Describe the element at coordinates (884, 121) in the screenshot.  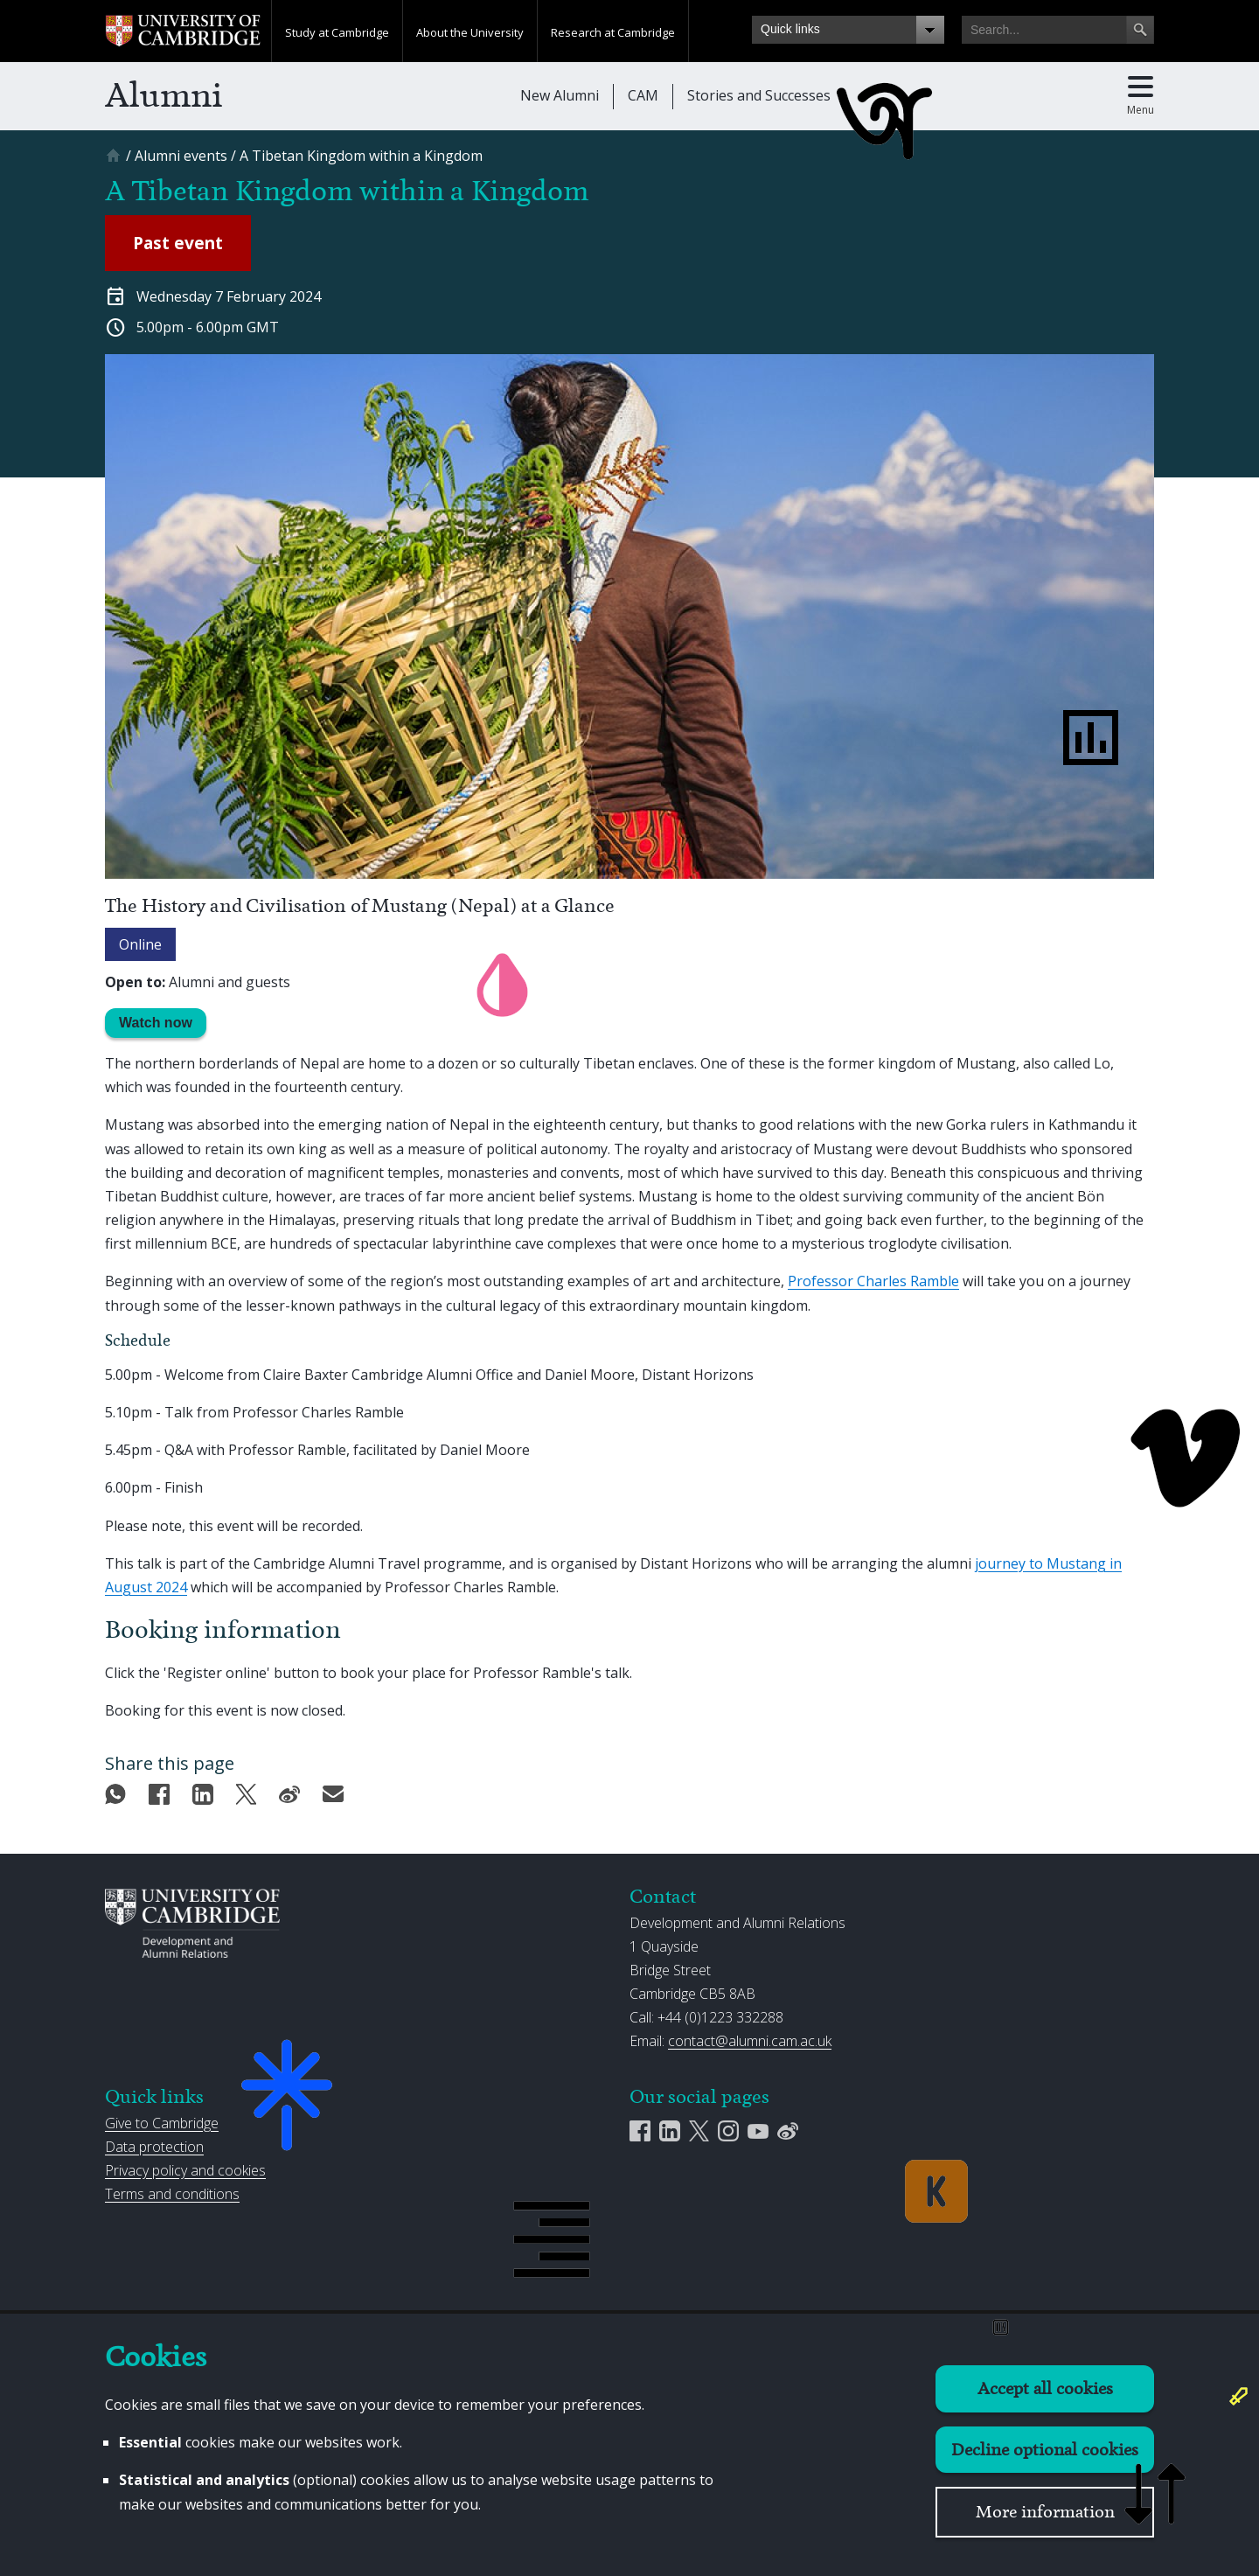
I see `switch to bangla language input` at that location.